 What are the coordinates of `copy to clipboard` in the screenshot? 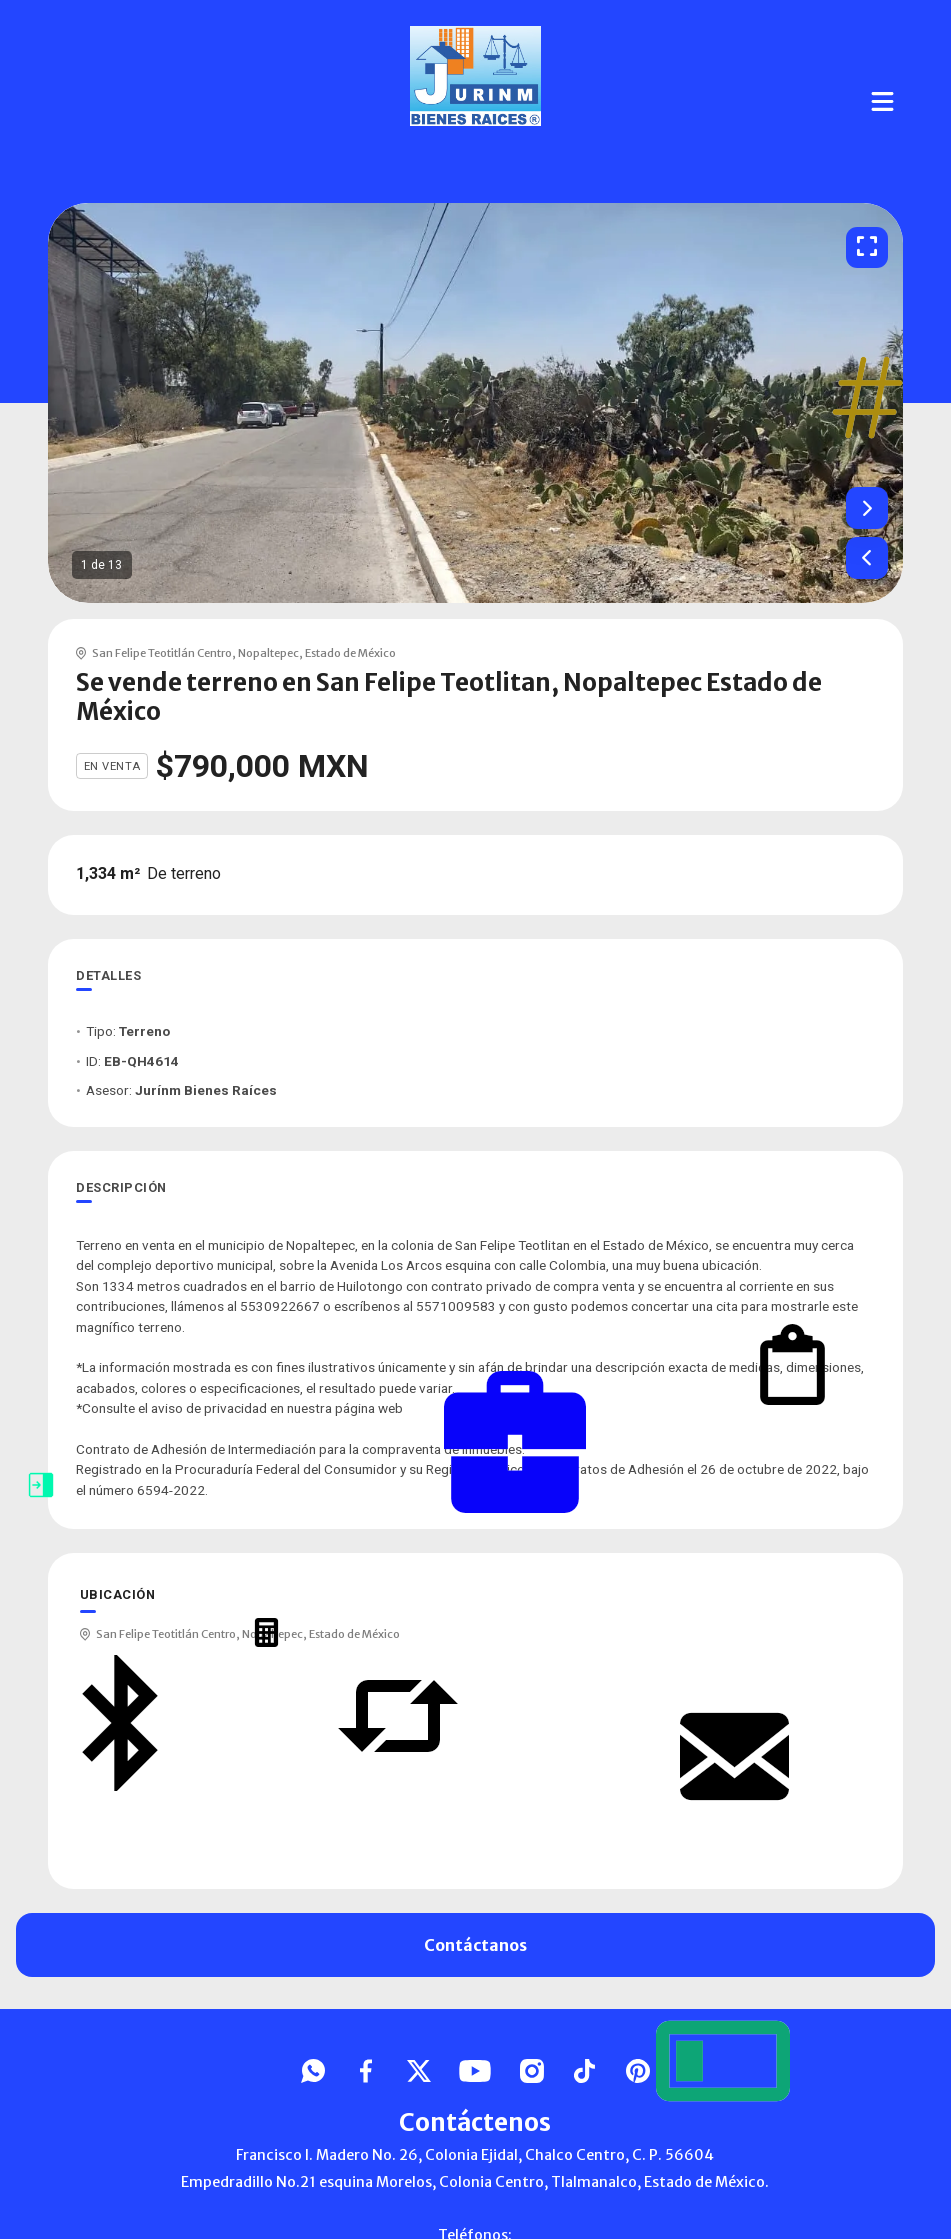 It's located at (792, 1364).